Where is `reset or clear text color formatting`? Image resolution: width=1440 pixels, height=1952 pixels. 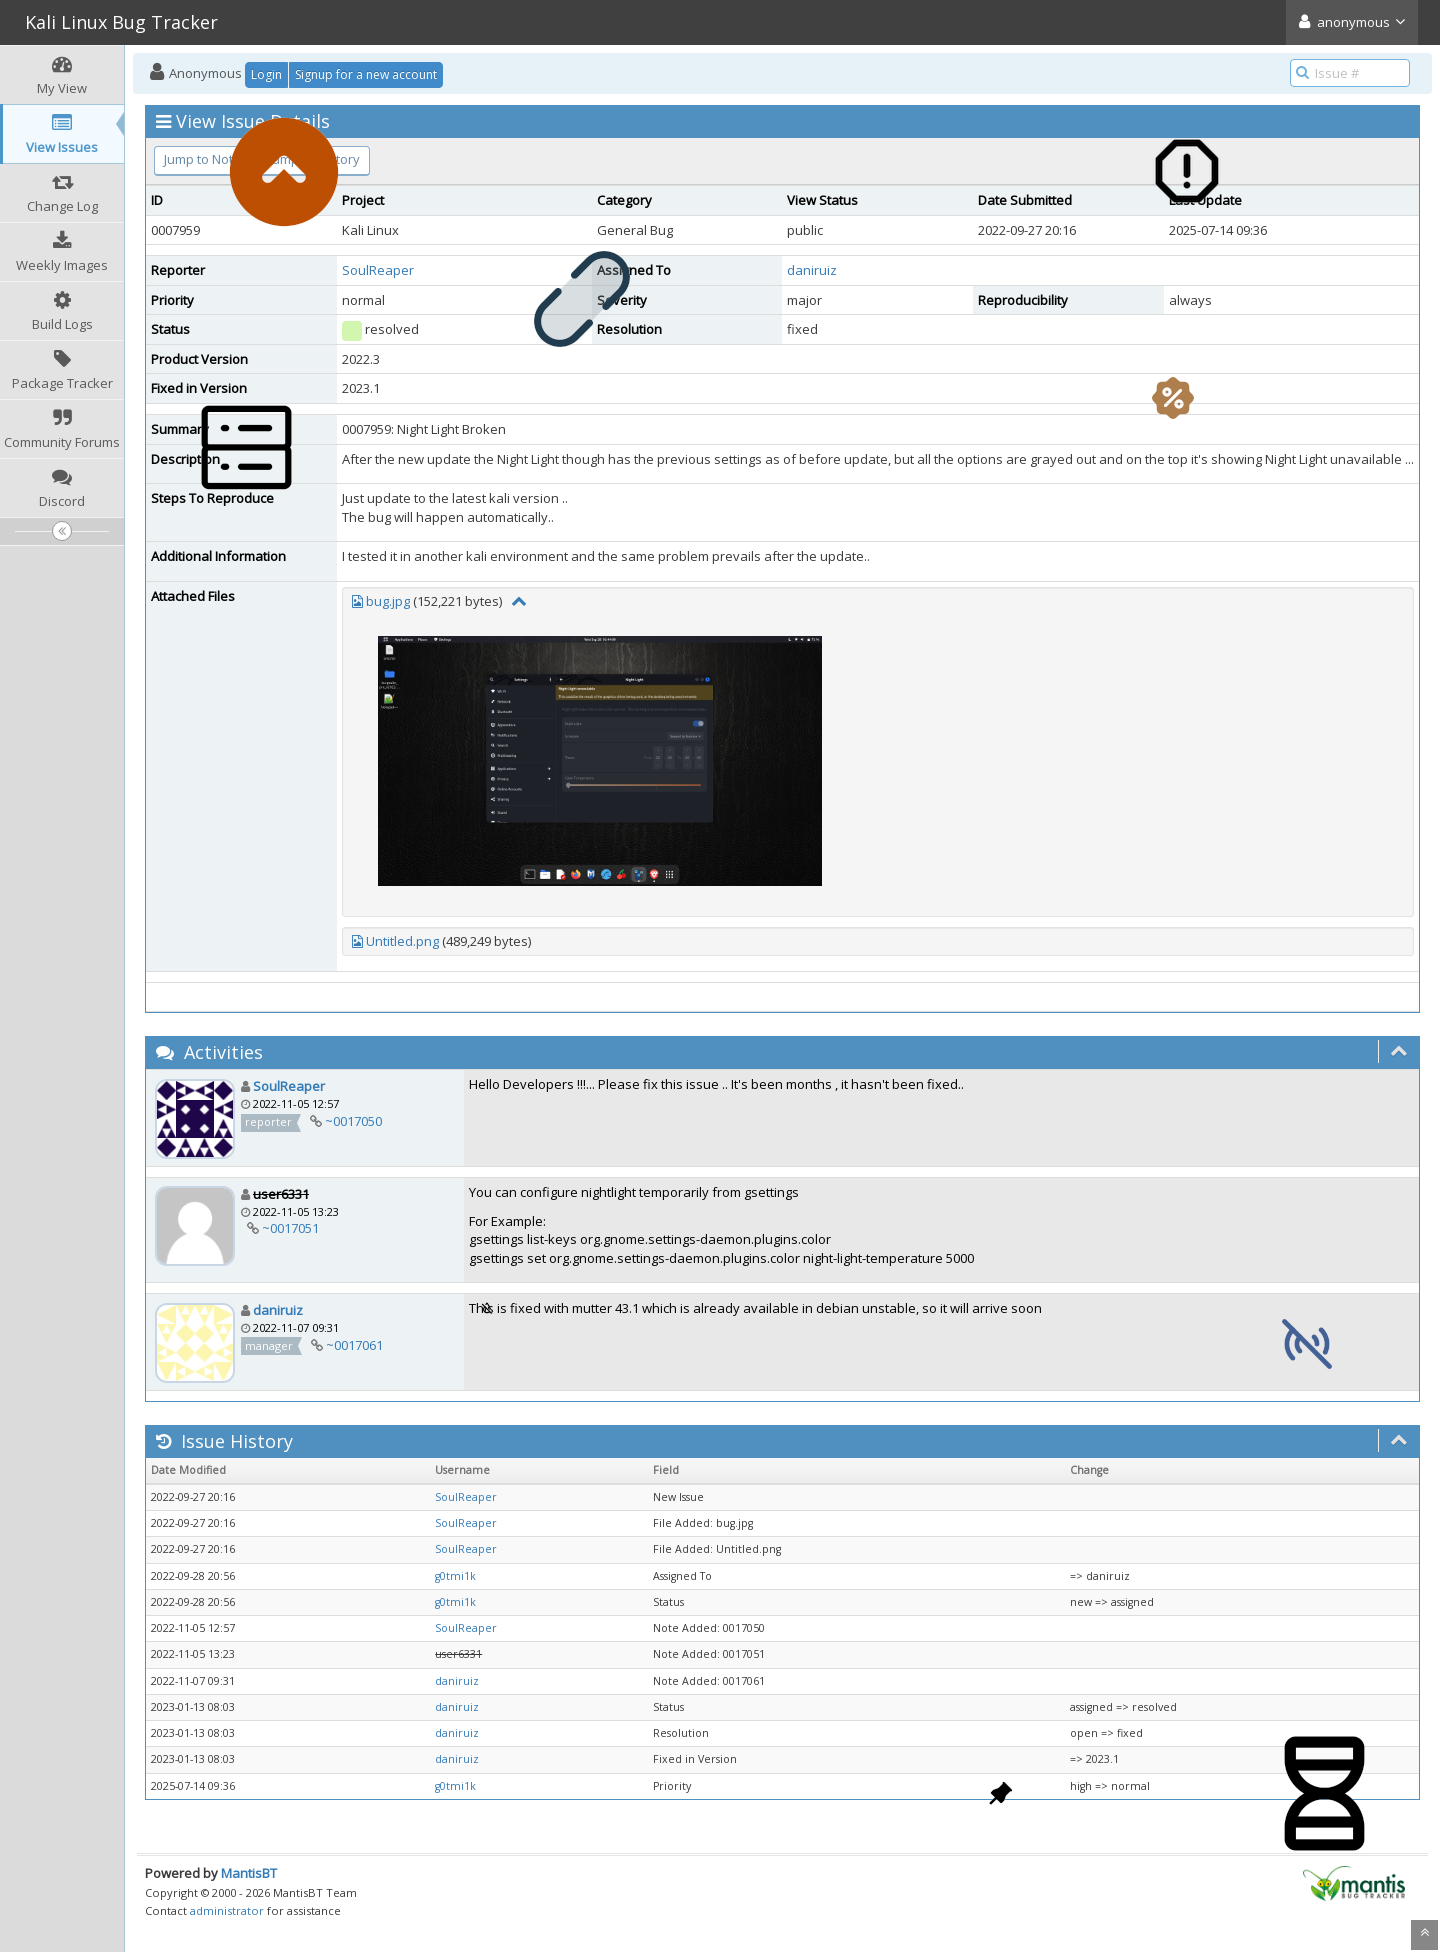
reset or clear text color formatting is located at coordinates (487, 1308).